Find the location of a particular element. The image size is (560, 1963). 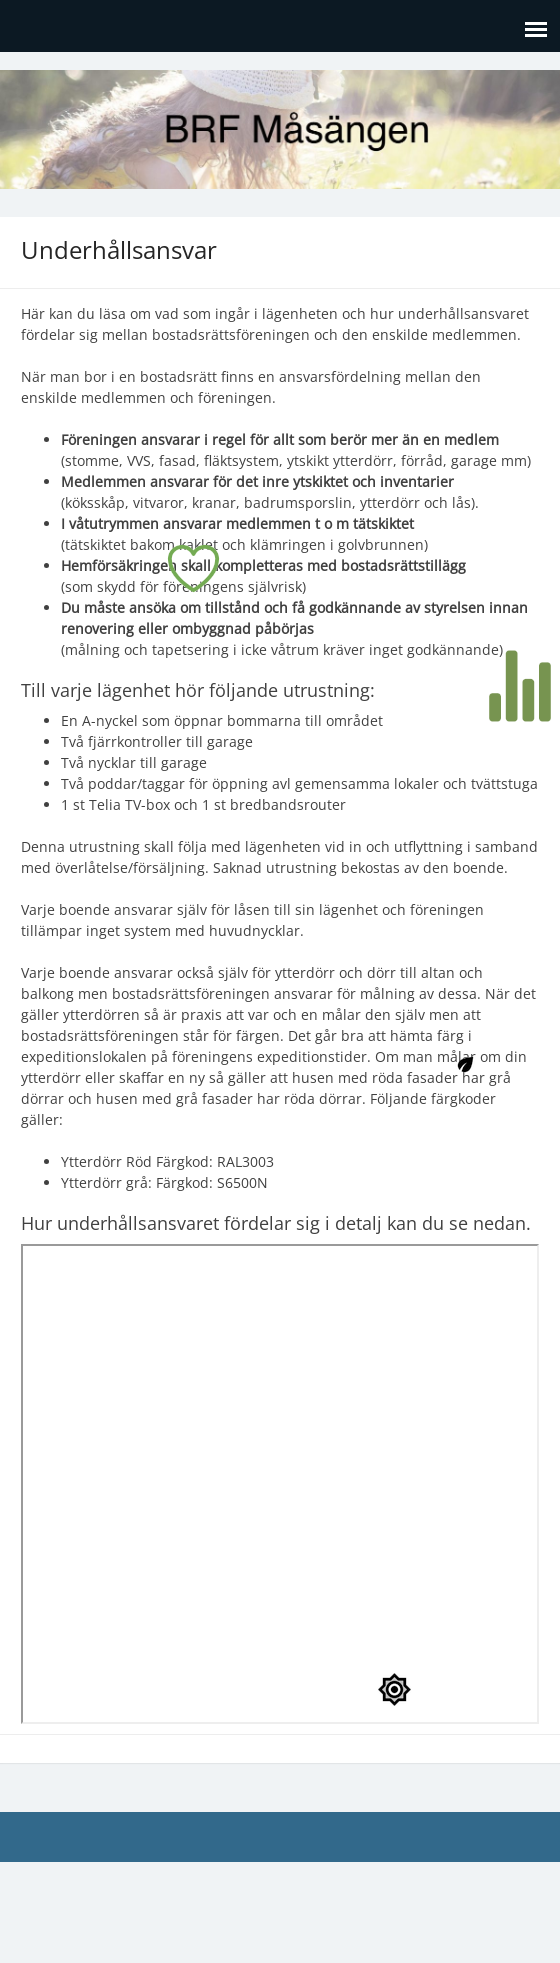

enable eco-friendly or power-saving mode is located at coordinates (465, 1064).